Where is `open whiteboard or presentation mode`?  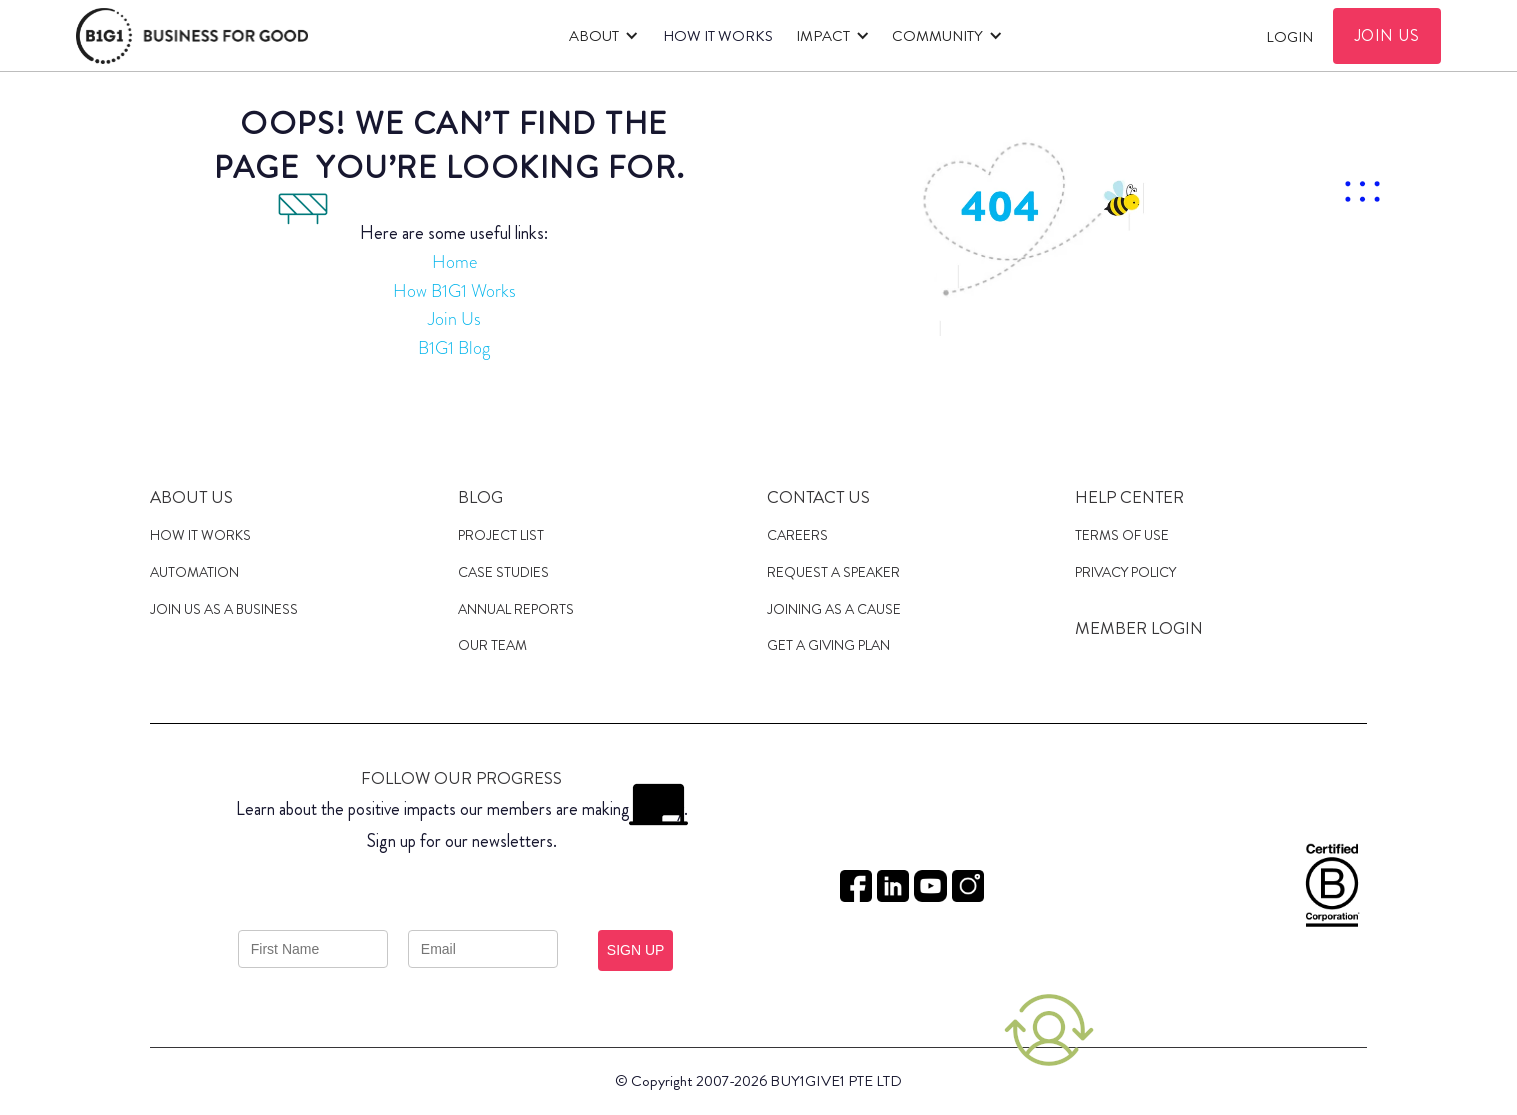 open whiteboard or presentation mode is located at coordinates (658, 805).